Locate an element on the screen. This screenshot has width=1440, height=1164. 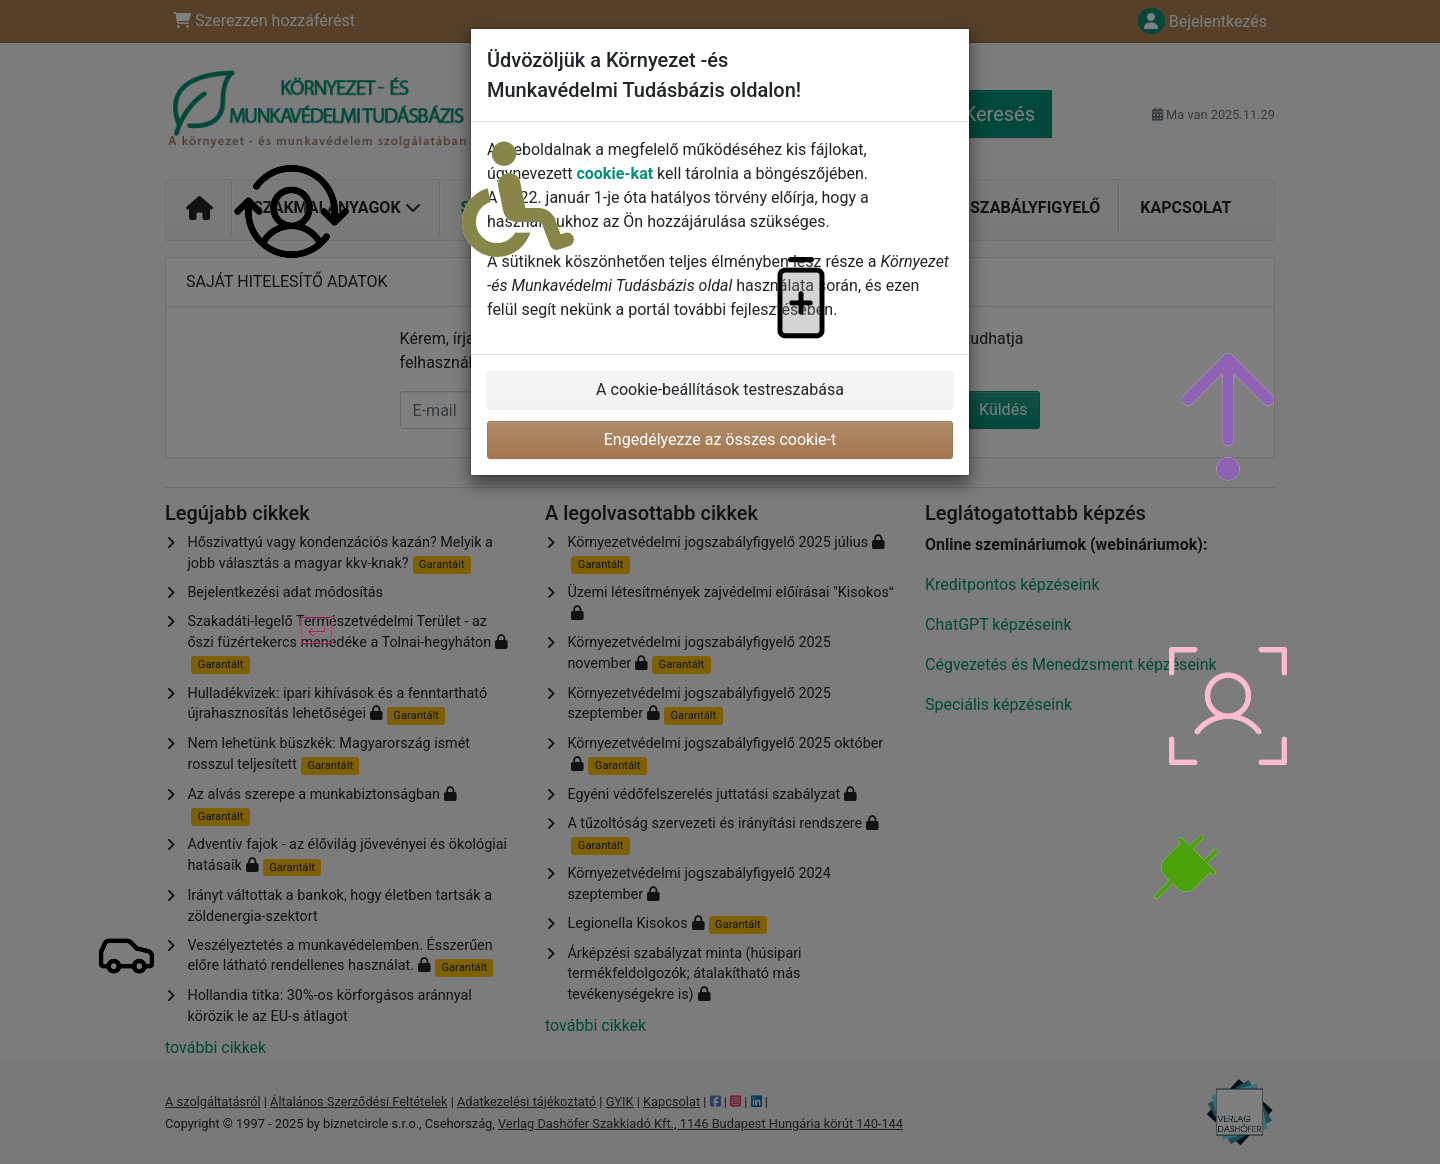
focus on or locate a specific user is located at coordinates (1228, 706).